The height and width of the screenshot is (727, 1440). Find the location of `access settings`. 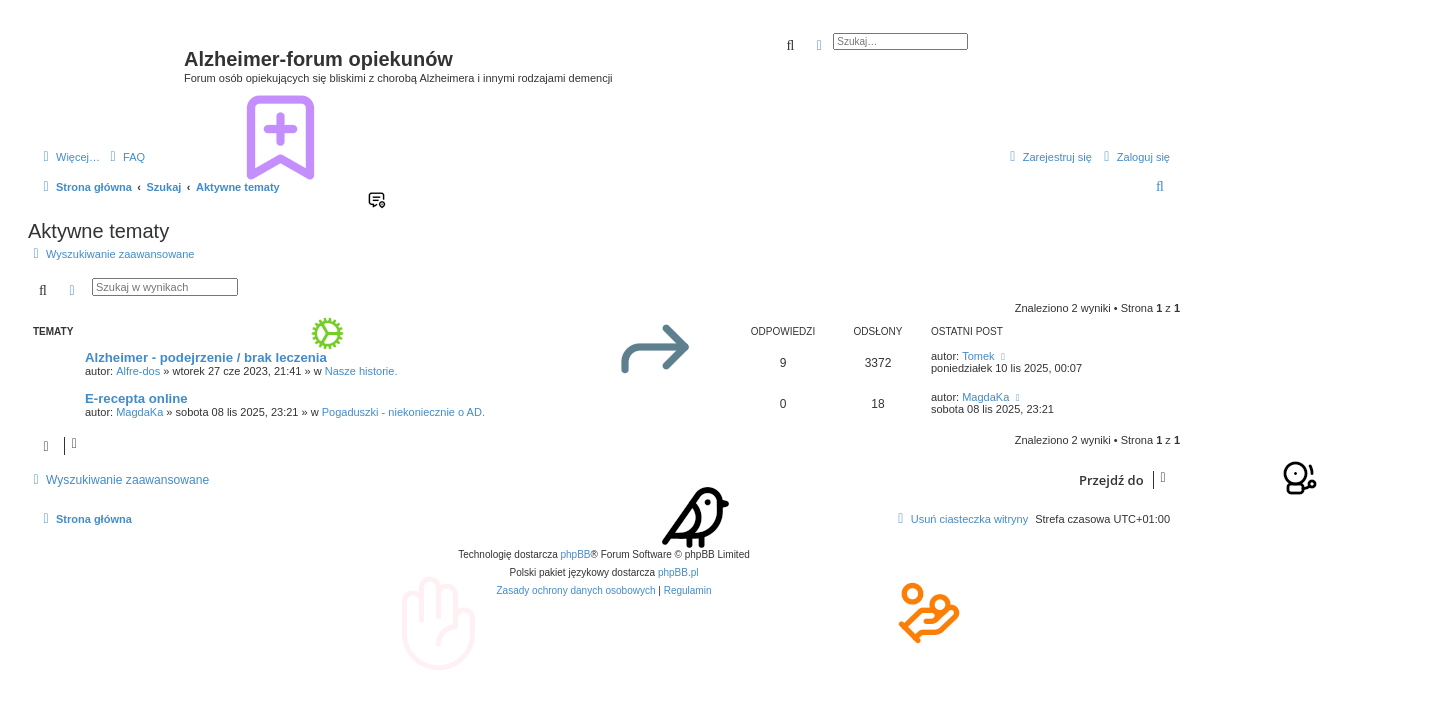

access settings is located at coordinates (327, 333).